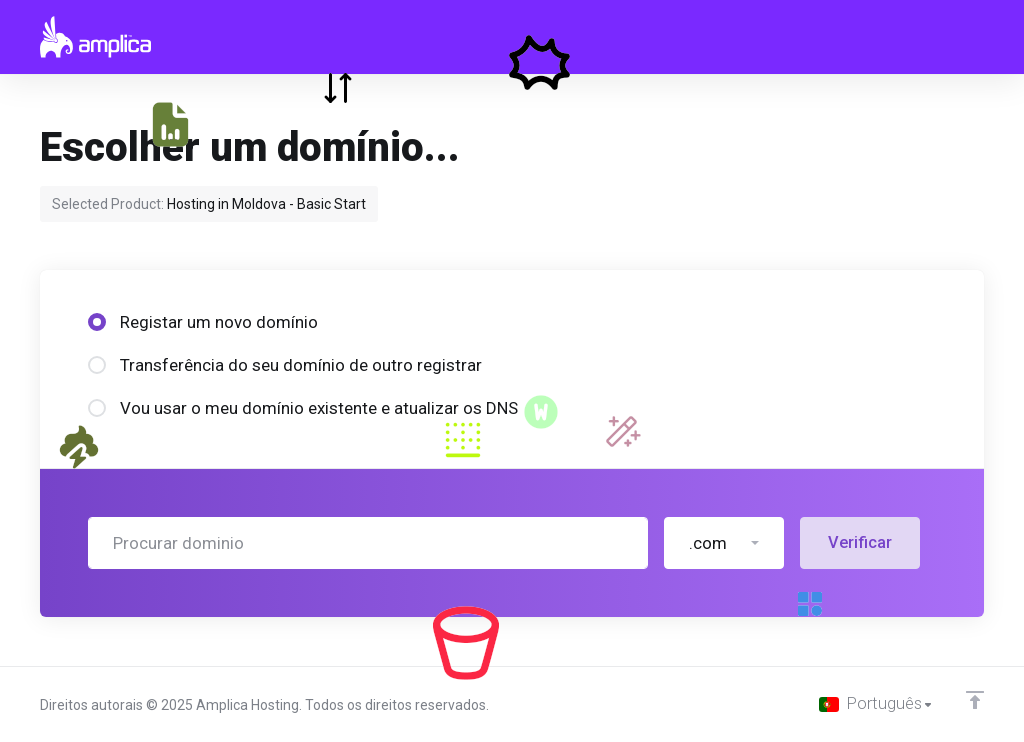  Describe the element at coordinates (170, 124) in the screenshot. I see `view file analytics or statistics` at that location.